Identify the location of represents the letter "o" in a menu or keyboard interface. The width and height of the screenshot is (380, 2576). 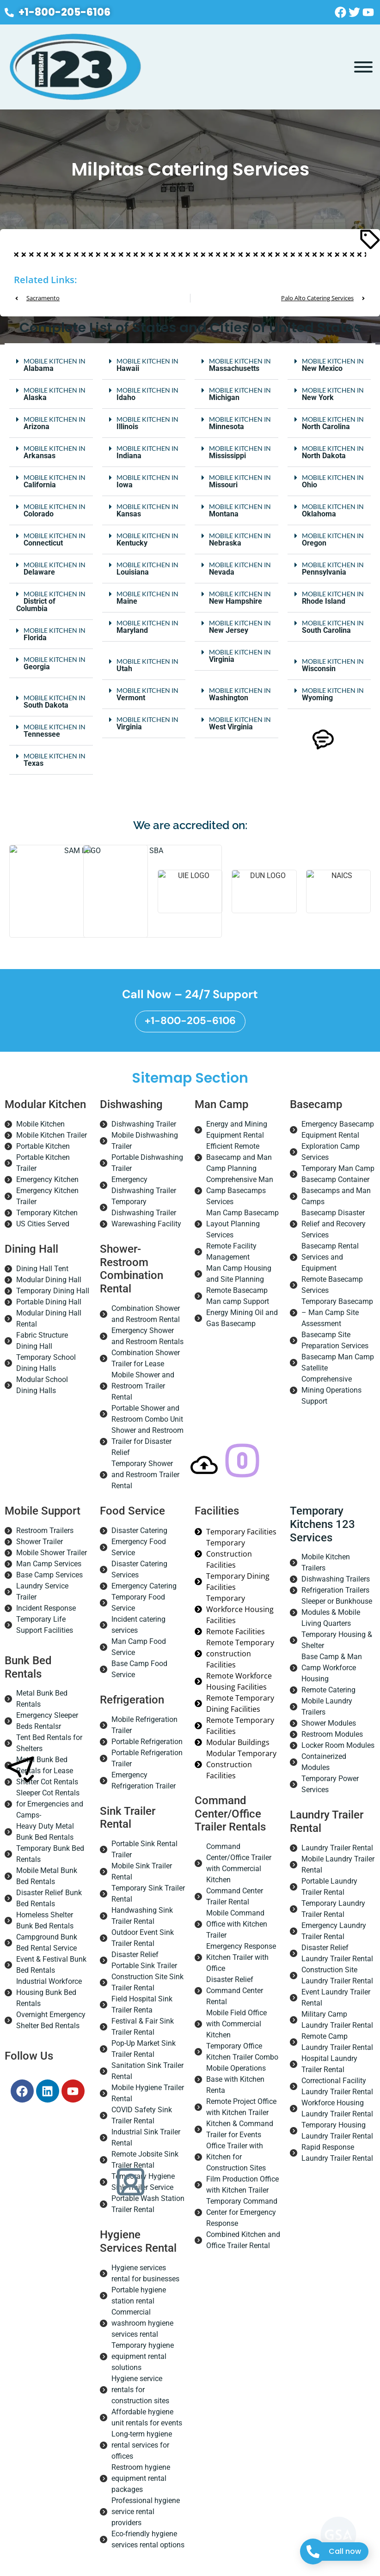
(242, 1461).